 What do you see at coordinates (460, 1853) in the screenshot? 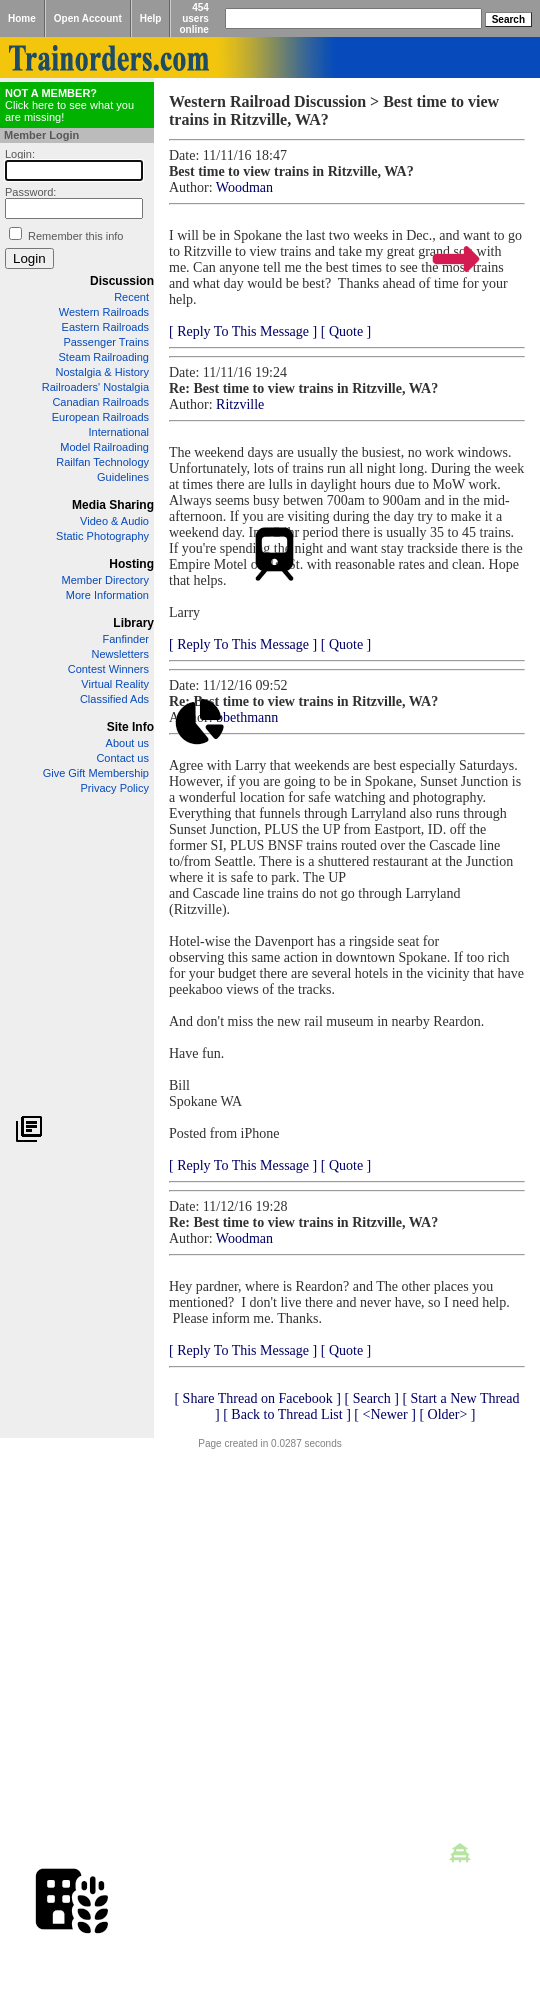
I see `indicates a buddhist temple or vihara location` at bounding box center [460, 1853].